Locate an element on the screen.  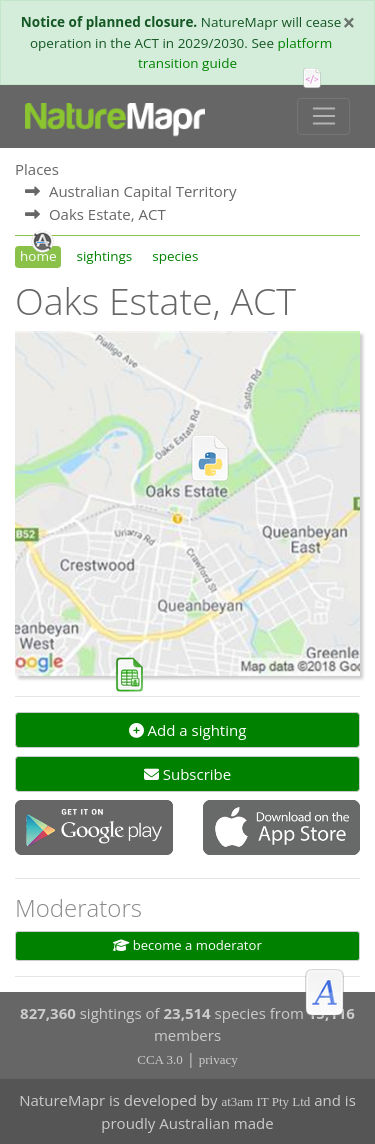
check for available software updates is located at coordinates (42, 241).